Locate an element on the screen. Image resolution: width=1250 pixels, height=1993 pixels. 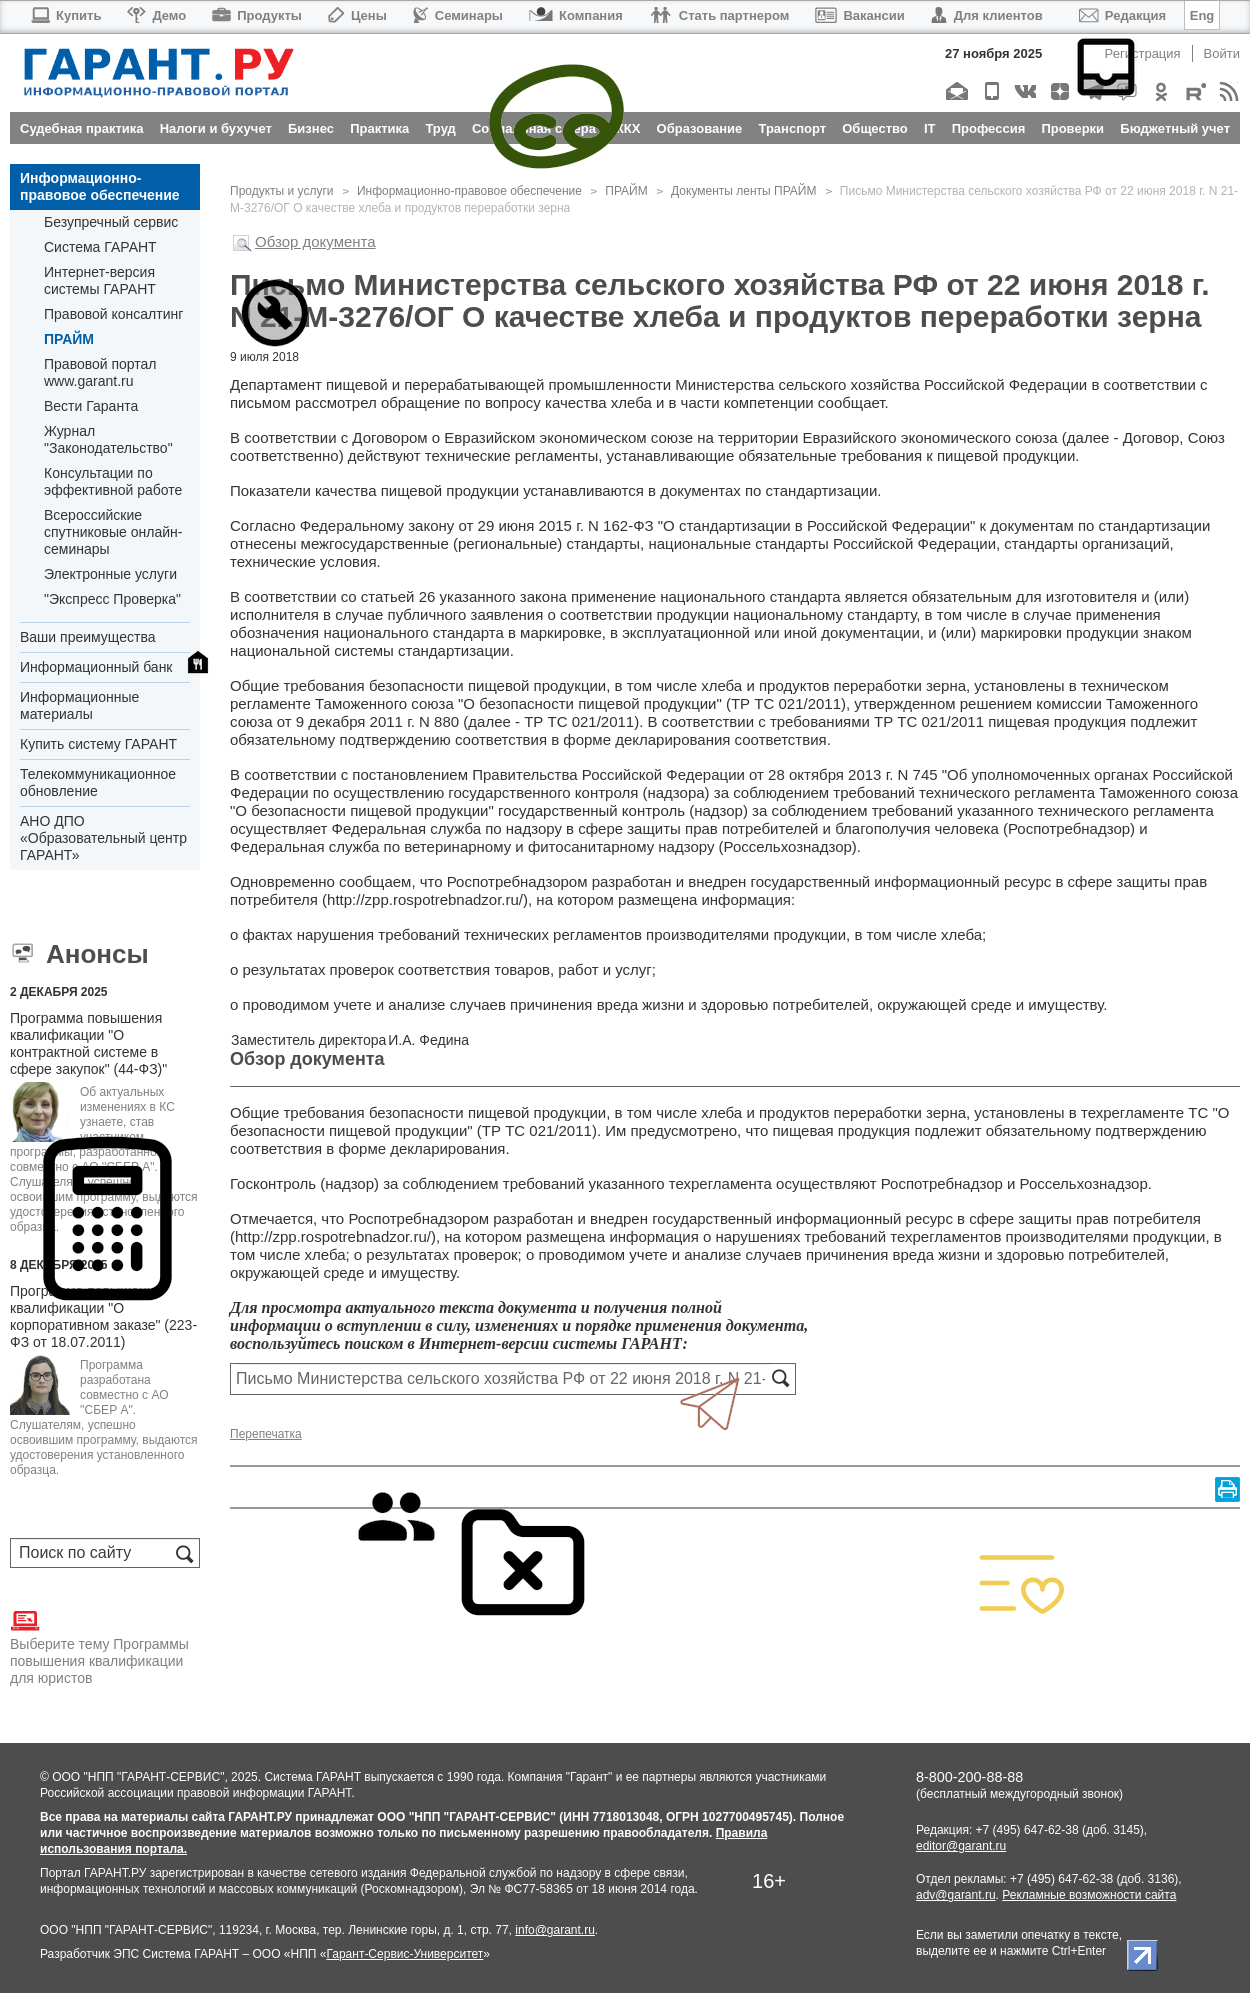
open cohost social media app is located at coordinates (556, 119).